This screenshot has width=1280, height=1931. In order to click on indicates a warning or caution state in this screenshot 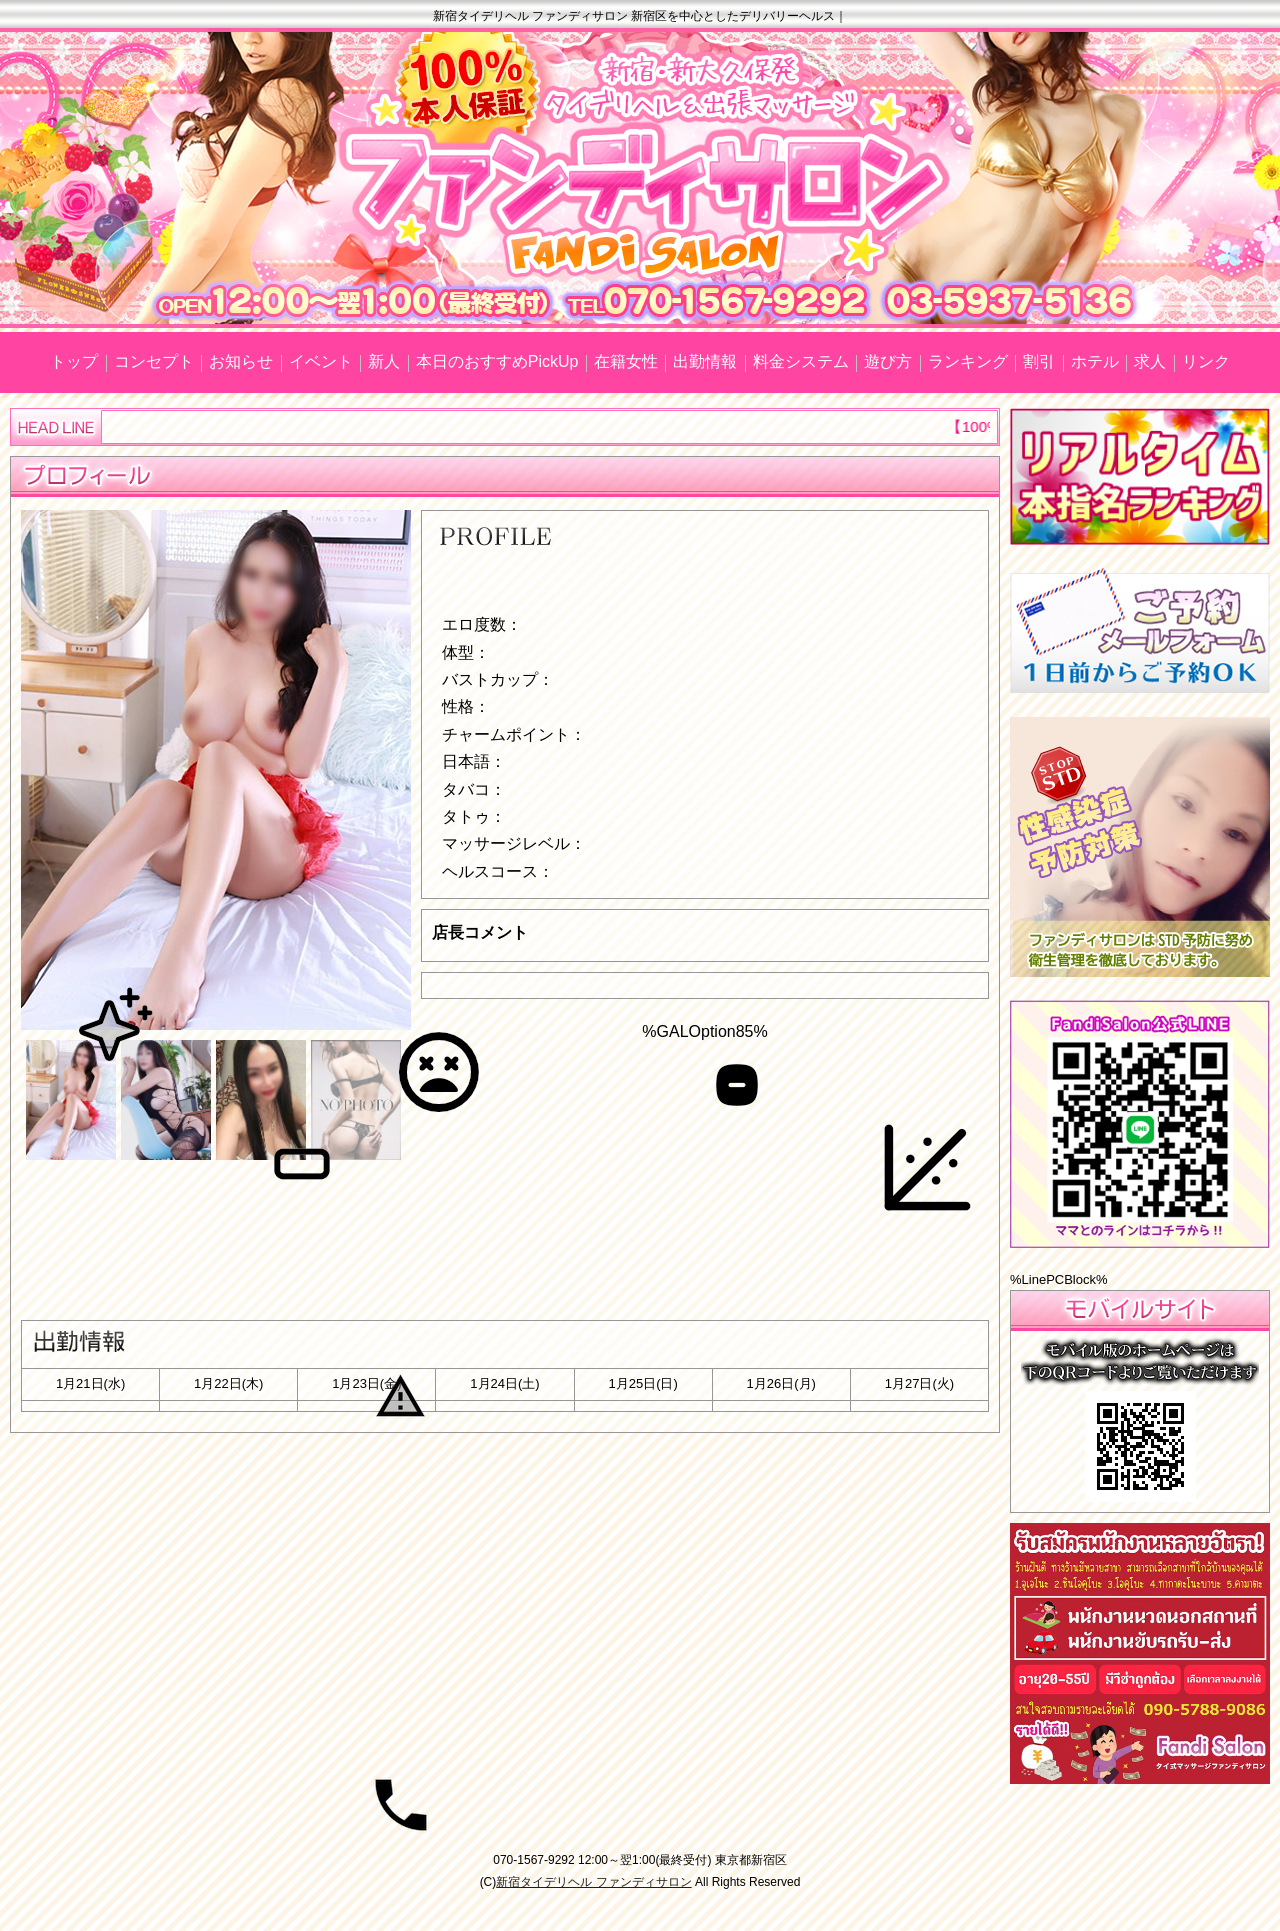, I will do `click(400, 1396)`.